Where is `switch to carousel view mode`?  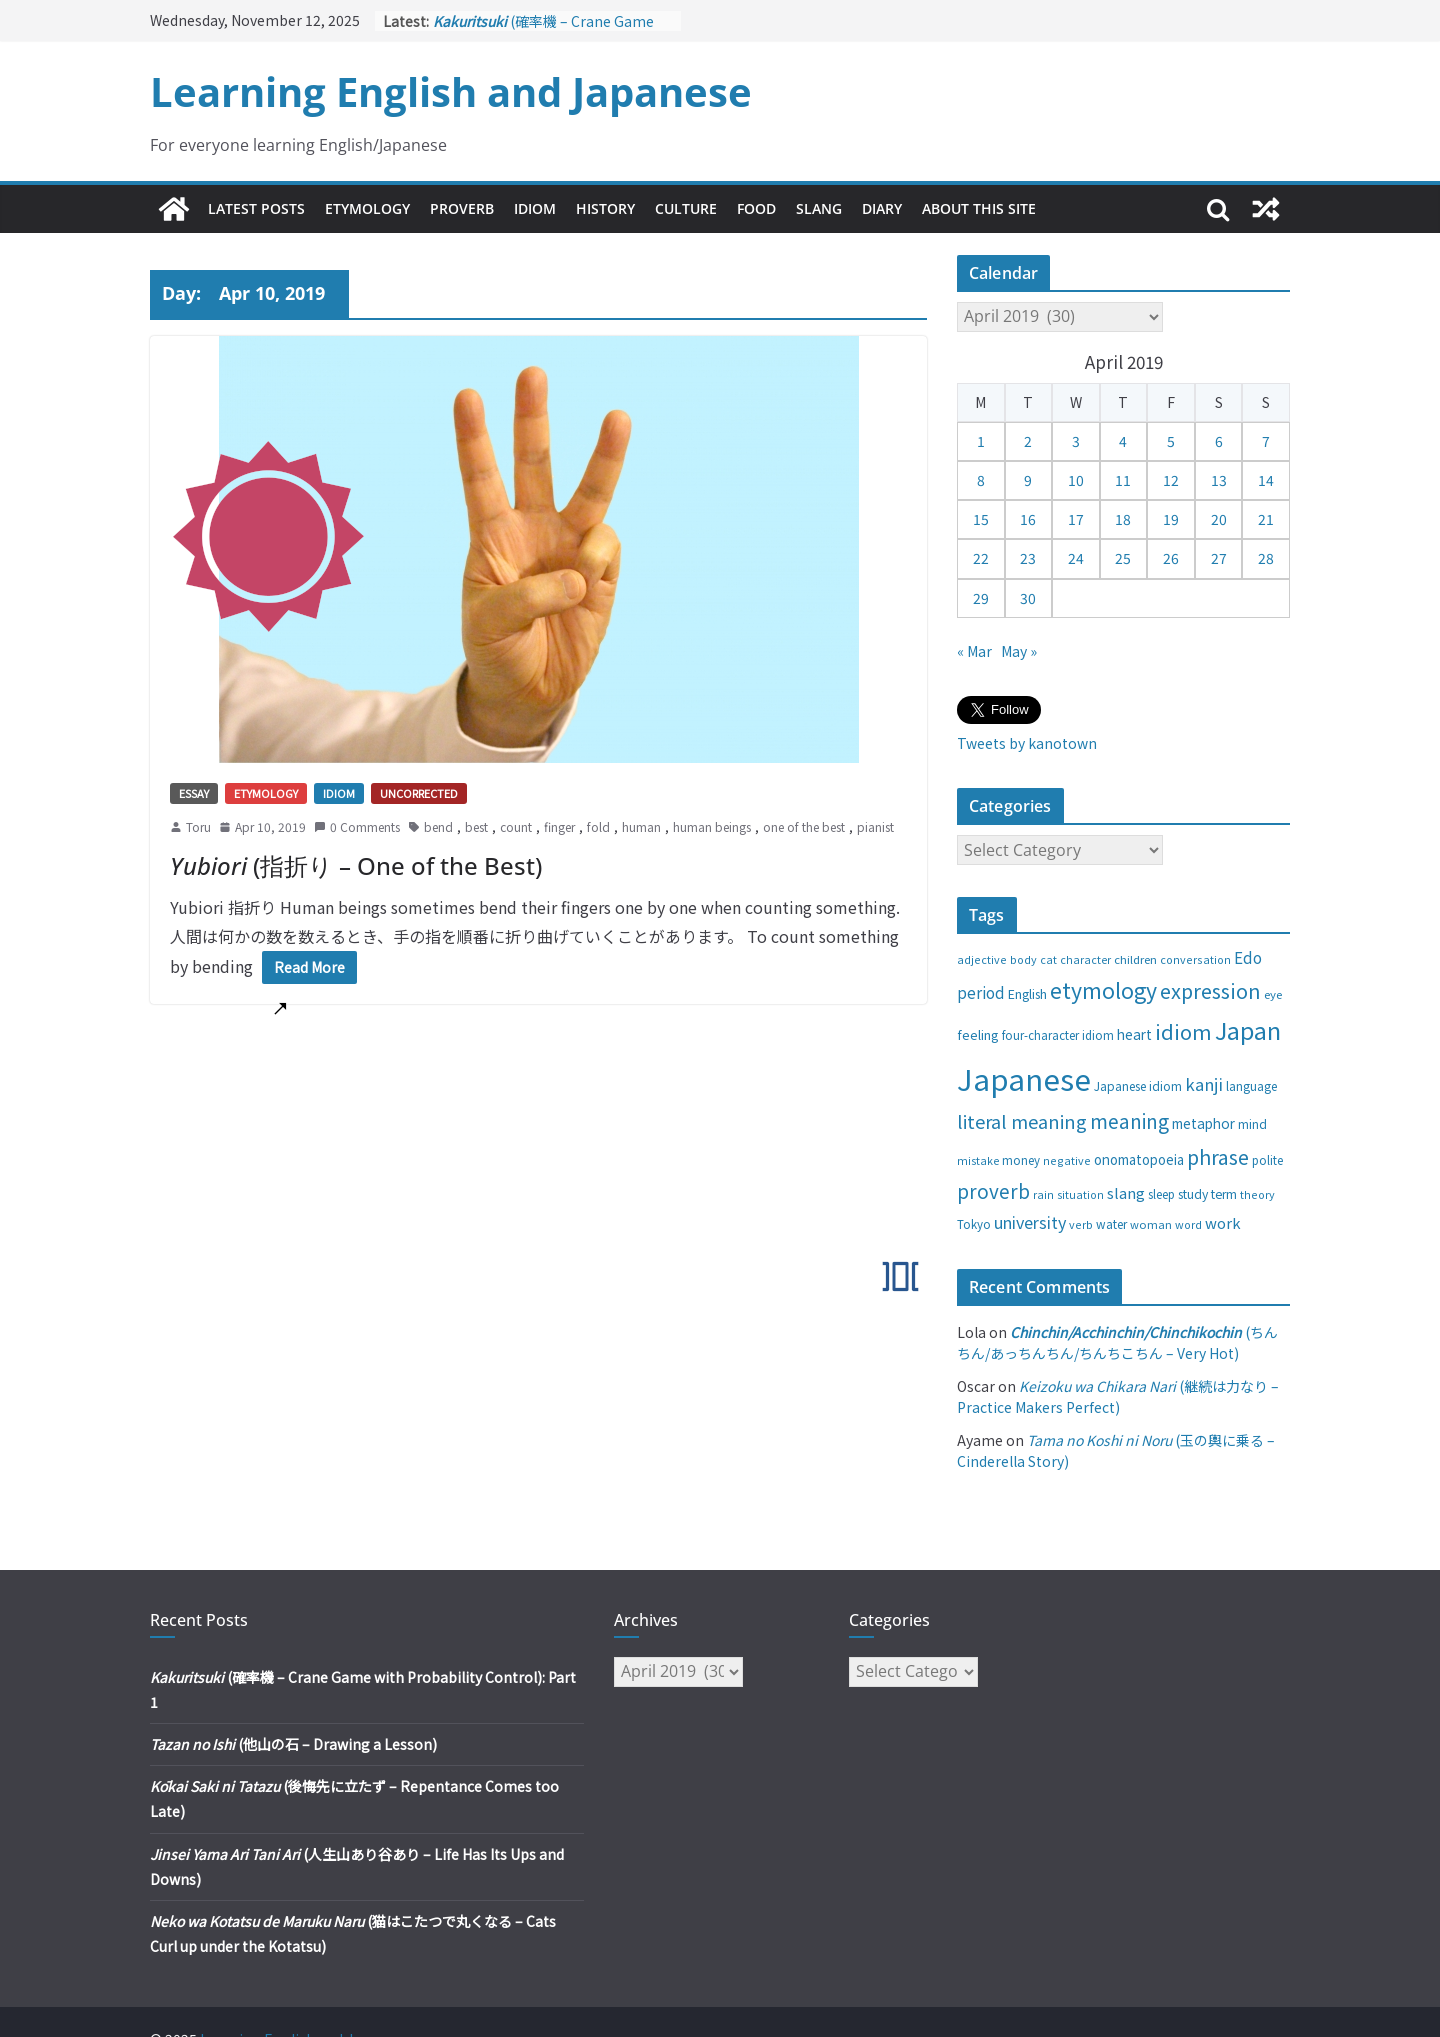
switch to carousel view mode is located at coordinates (900, 1276).